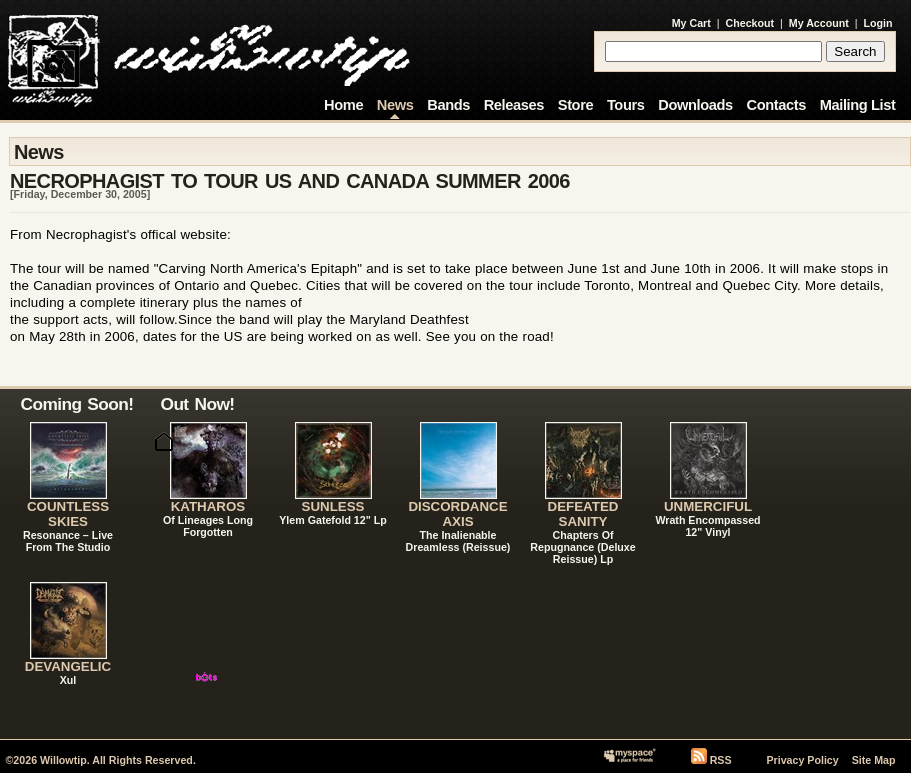  What do you see at coordinates (53, 63) in the screenshot?
I see `access folder settings or preferences` at bounding box center [53, 63].